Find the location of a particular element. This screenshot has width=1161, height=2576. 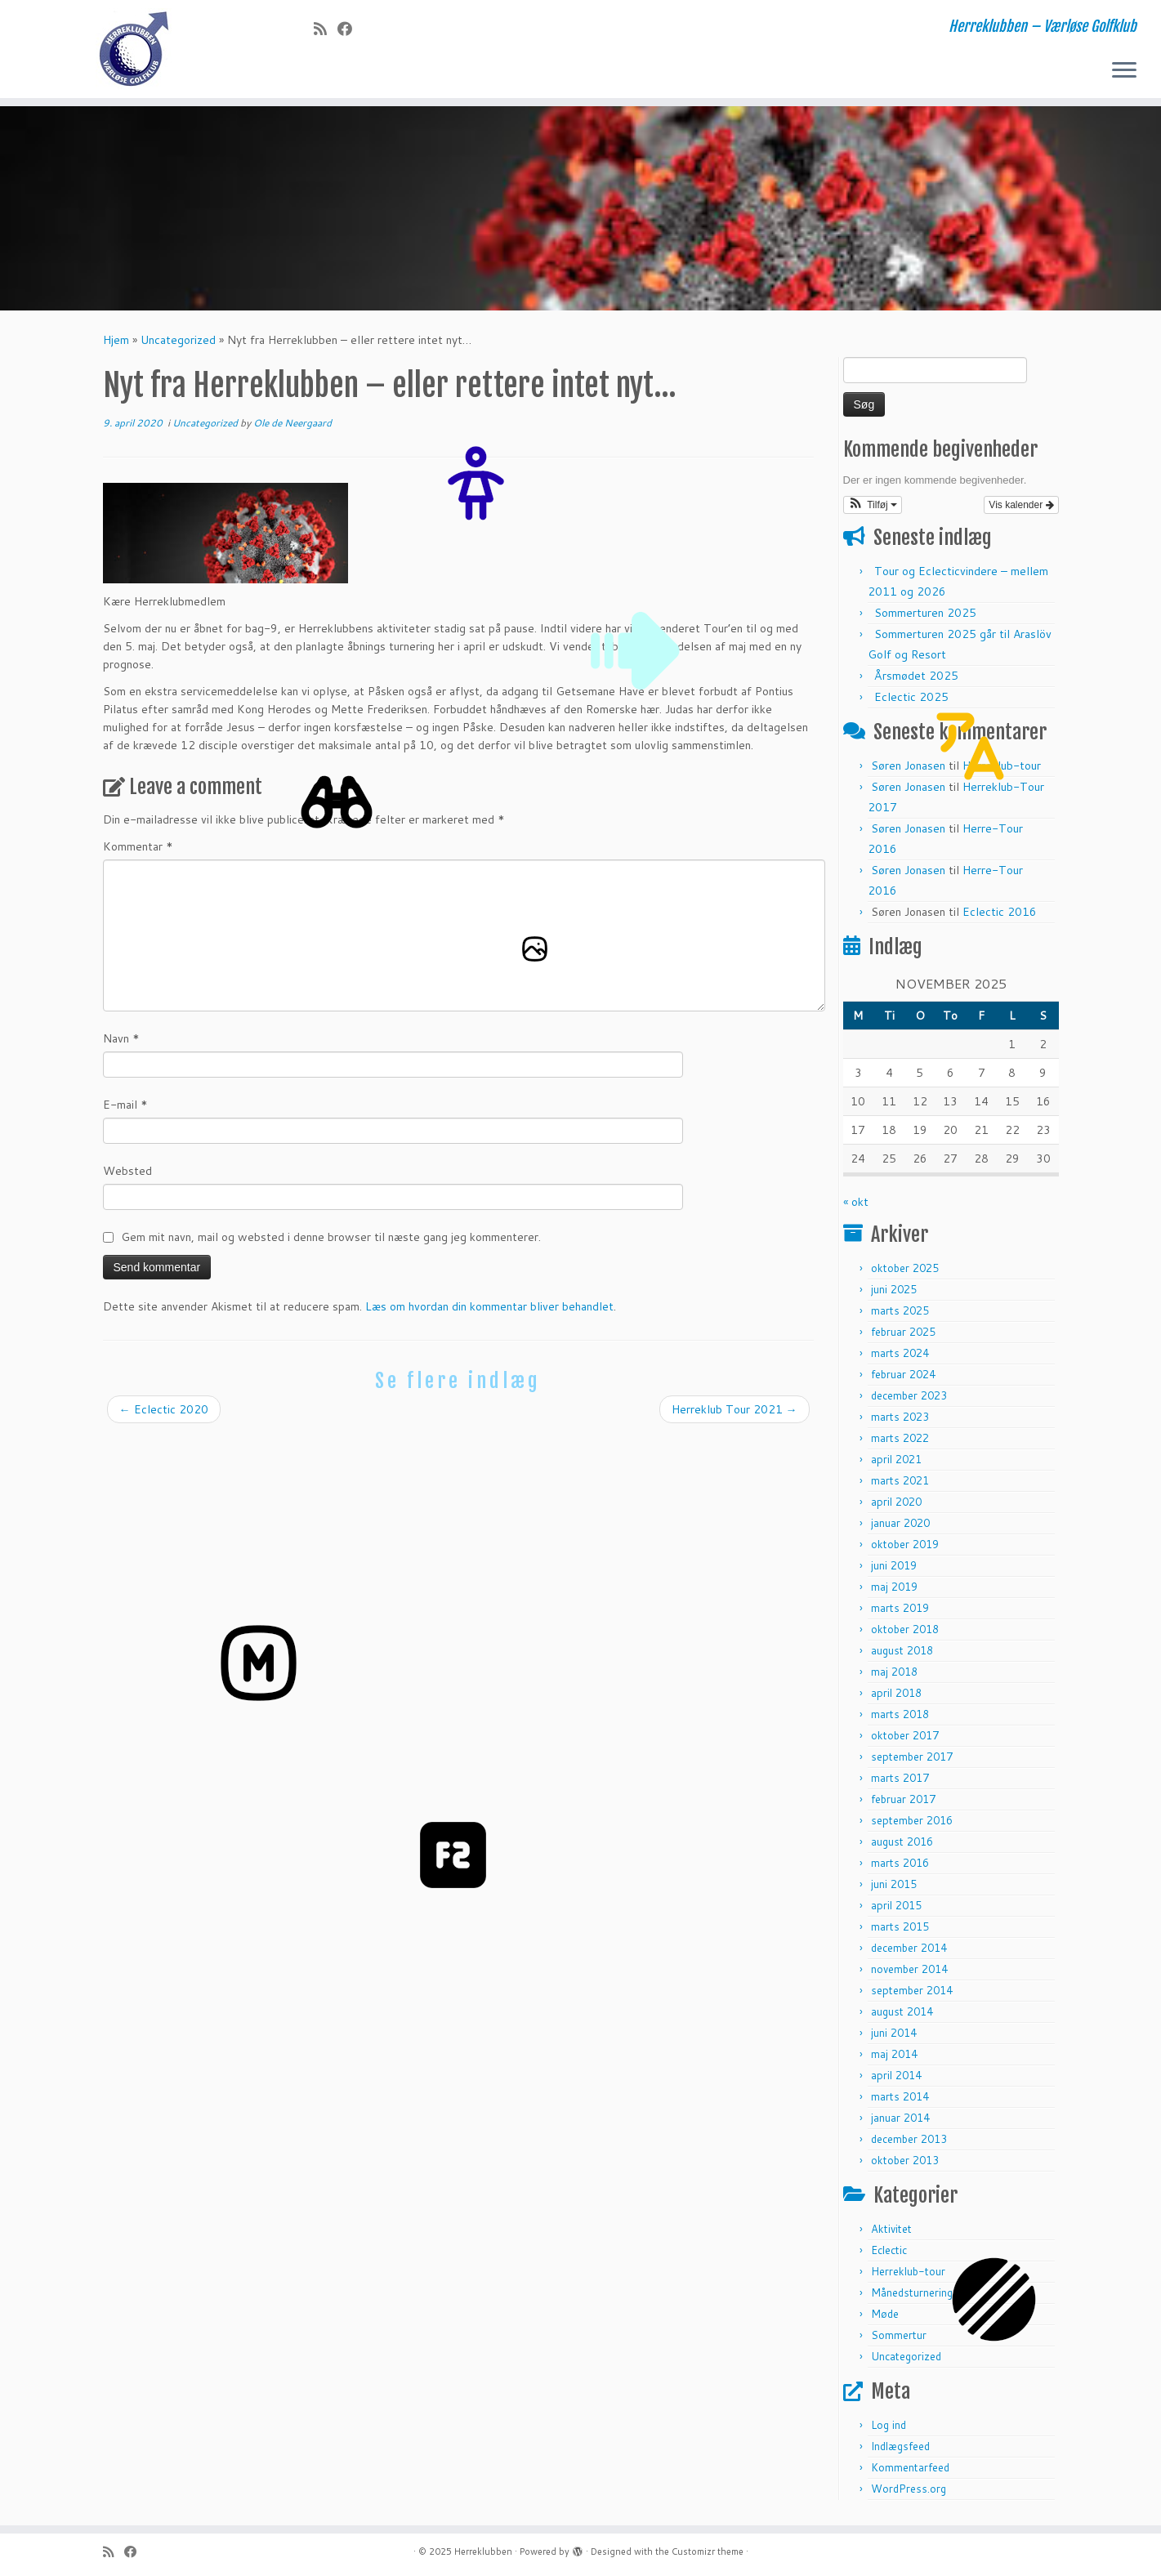

toggle F2 function key shortcut is located at coordinates (453, 1855).